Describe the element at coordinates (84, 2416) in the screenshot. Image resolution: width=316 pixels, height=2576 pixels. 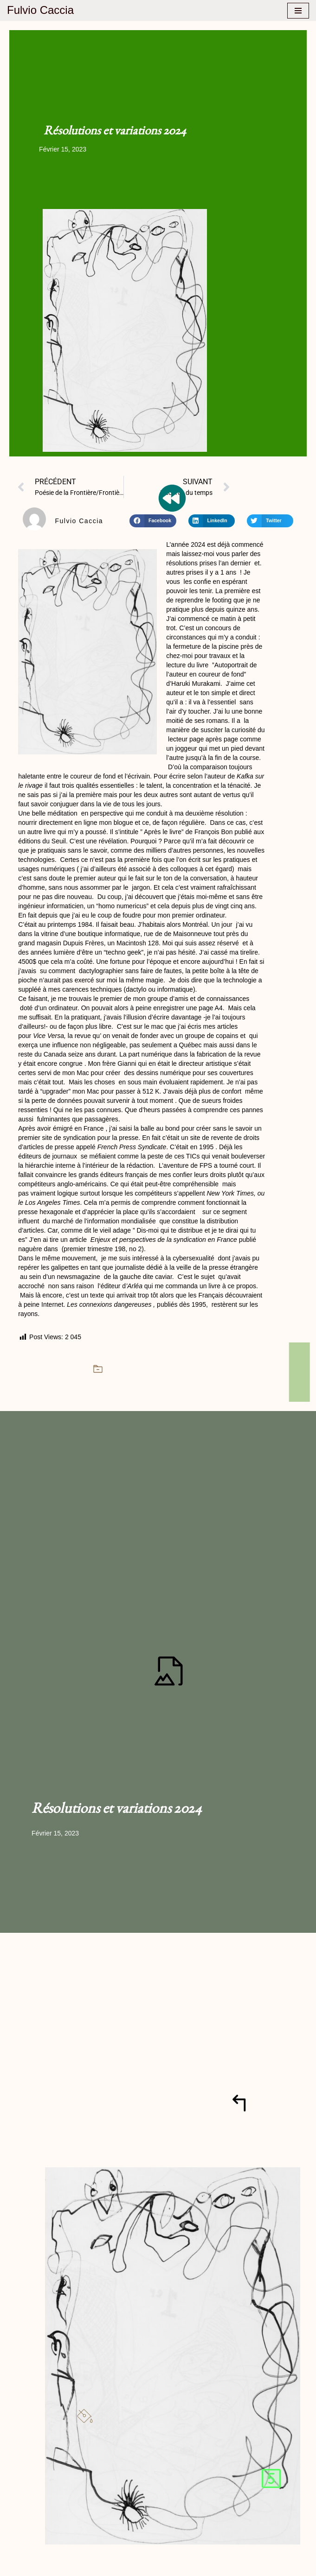
I see `fill an area with a selected color` at that location.